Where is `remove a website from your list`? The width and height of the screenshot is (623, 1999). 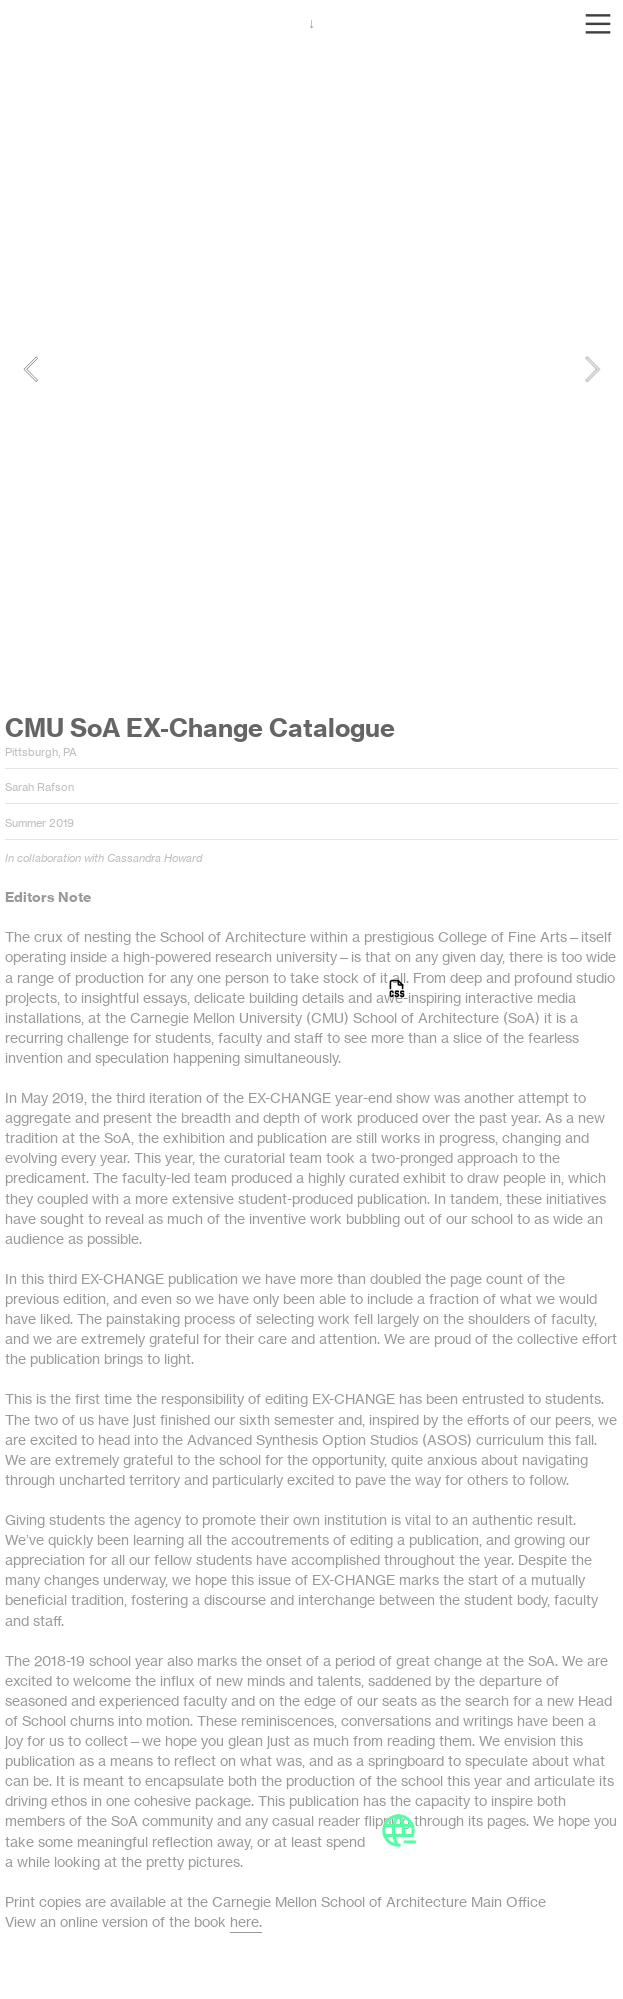 remove a website from your list is located at coordinates (398, 1830).